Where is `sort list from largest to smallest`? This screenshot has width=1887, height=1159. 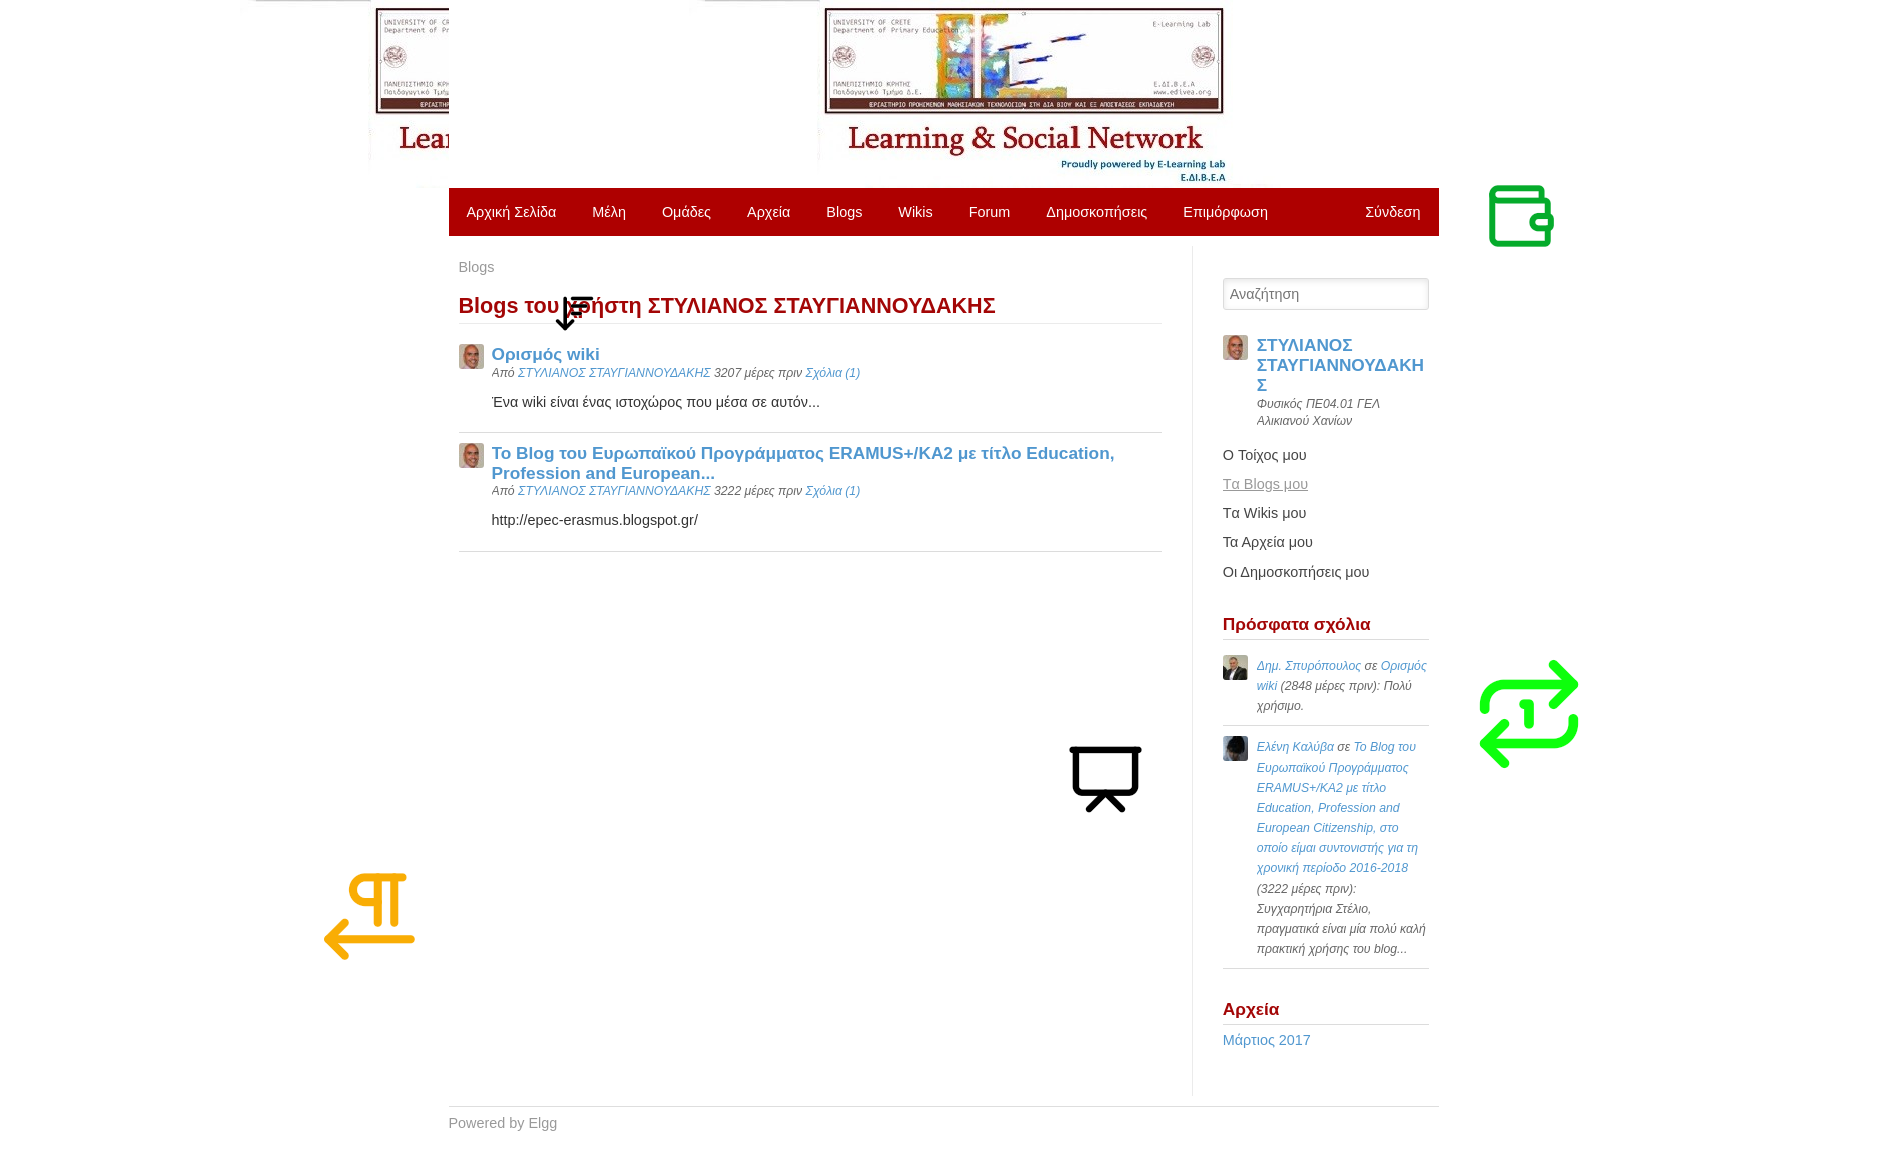 sort list from largest to smallest is located at coordinates (574, 313).